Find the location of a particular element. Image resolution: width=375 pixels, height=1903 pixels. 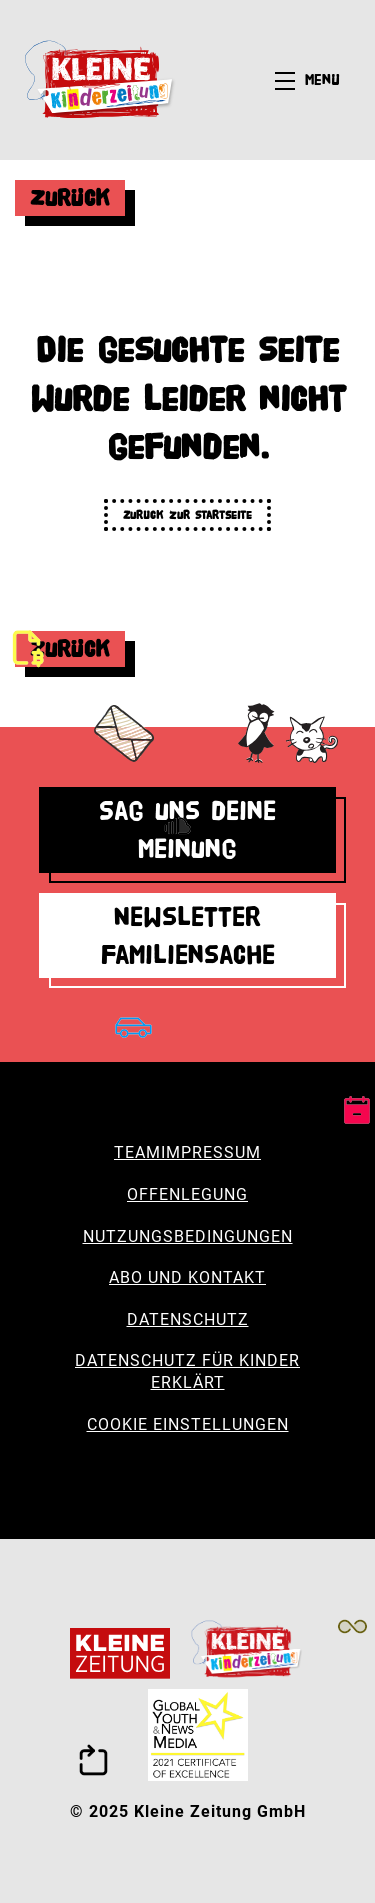

remove an event from your calendar is located at coordinates (357, 1111).